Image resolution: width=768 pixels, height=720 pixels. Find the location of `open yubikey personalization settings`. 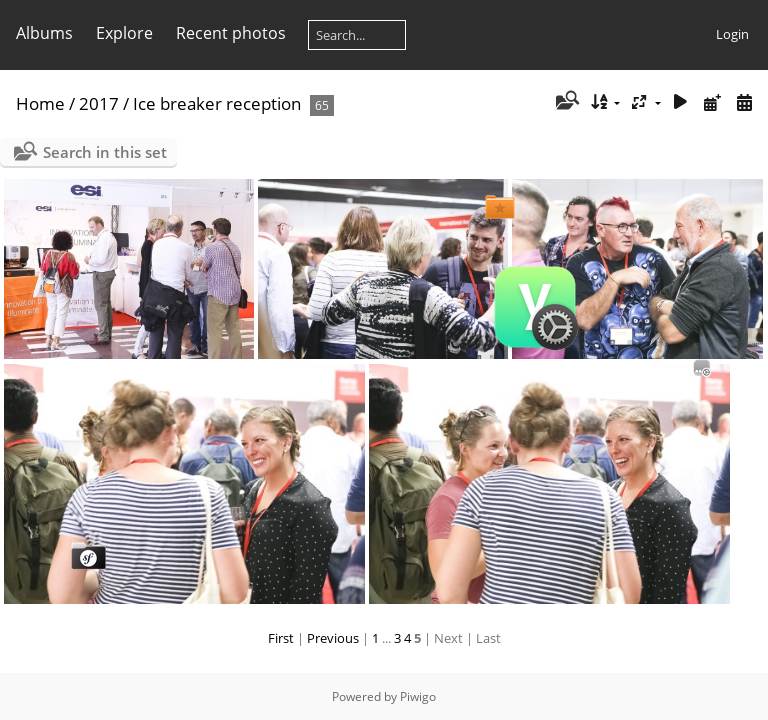

open yubikey personalization settings is located at coordinates (535, 307).